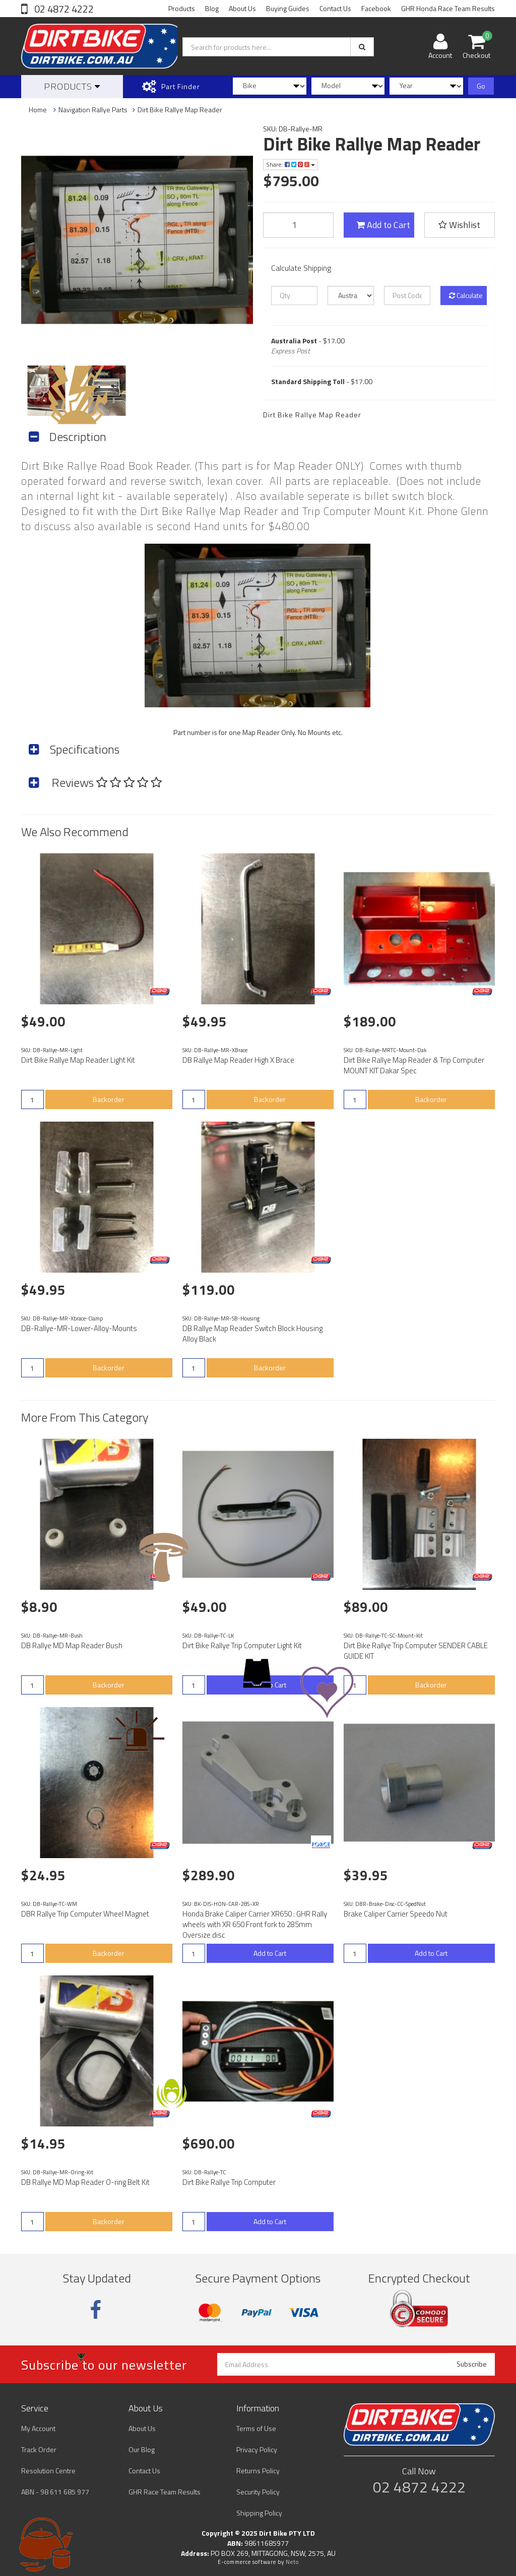 The height and width of the screenshot is (2576, 516). I want to click on access your inbox or document tray, so click(257, 1673).